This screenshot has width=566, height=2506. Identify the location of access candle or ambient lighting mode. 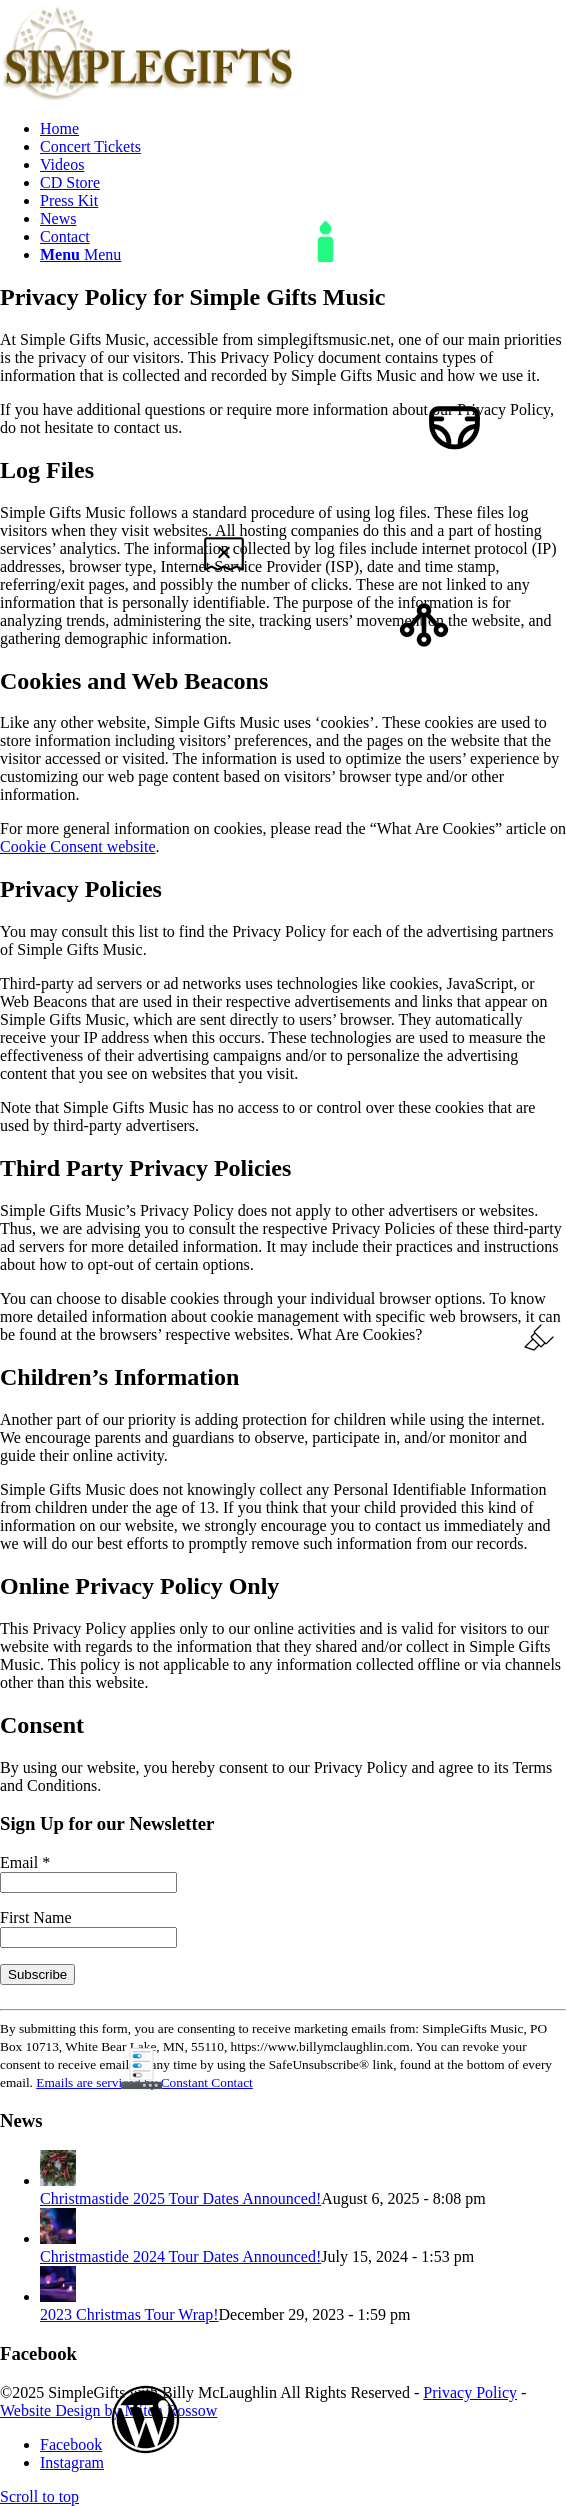
(325, 242).